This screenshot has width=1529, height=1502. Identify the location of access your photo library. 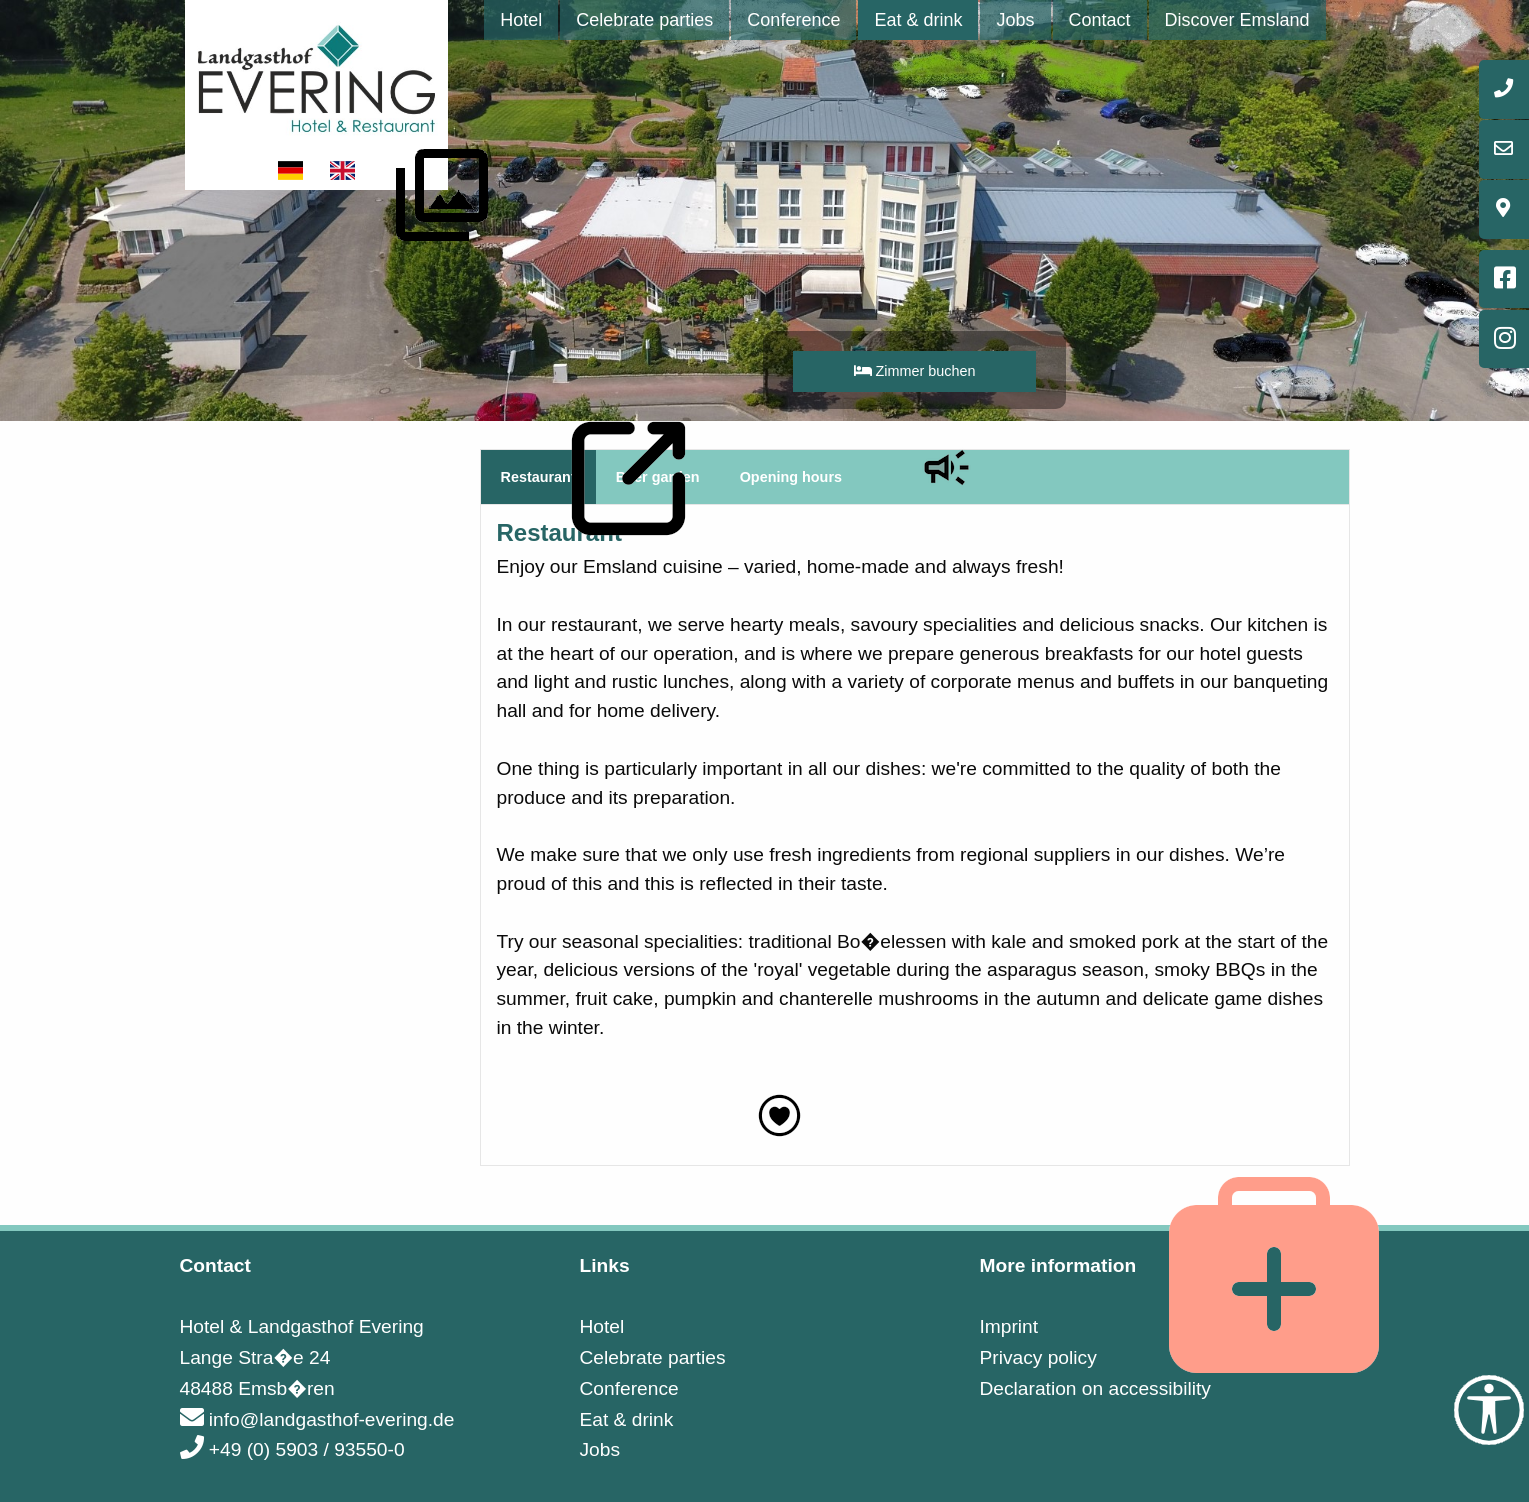
(442, 195).